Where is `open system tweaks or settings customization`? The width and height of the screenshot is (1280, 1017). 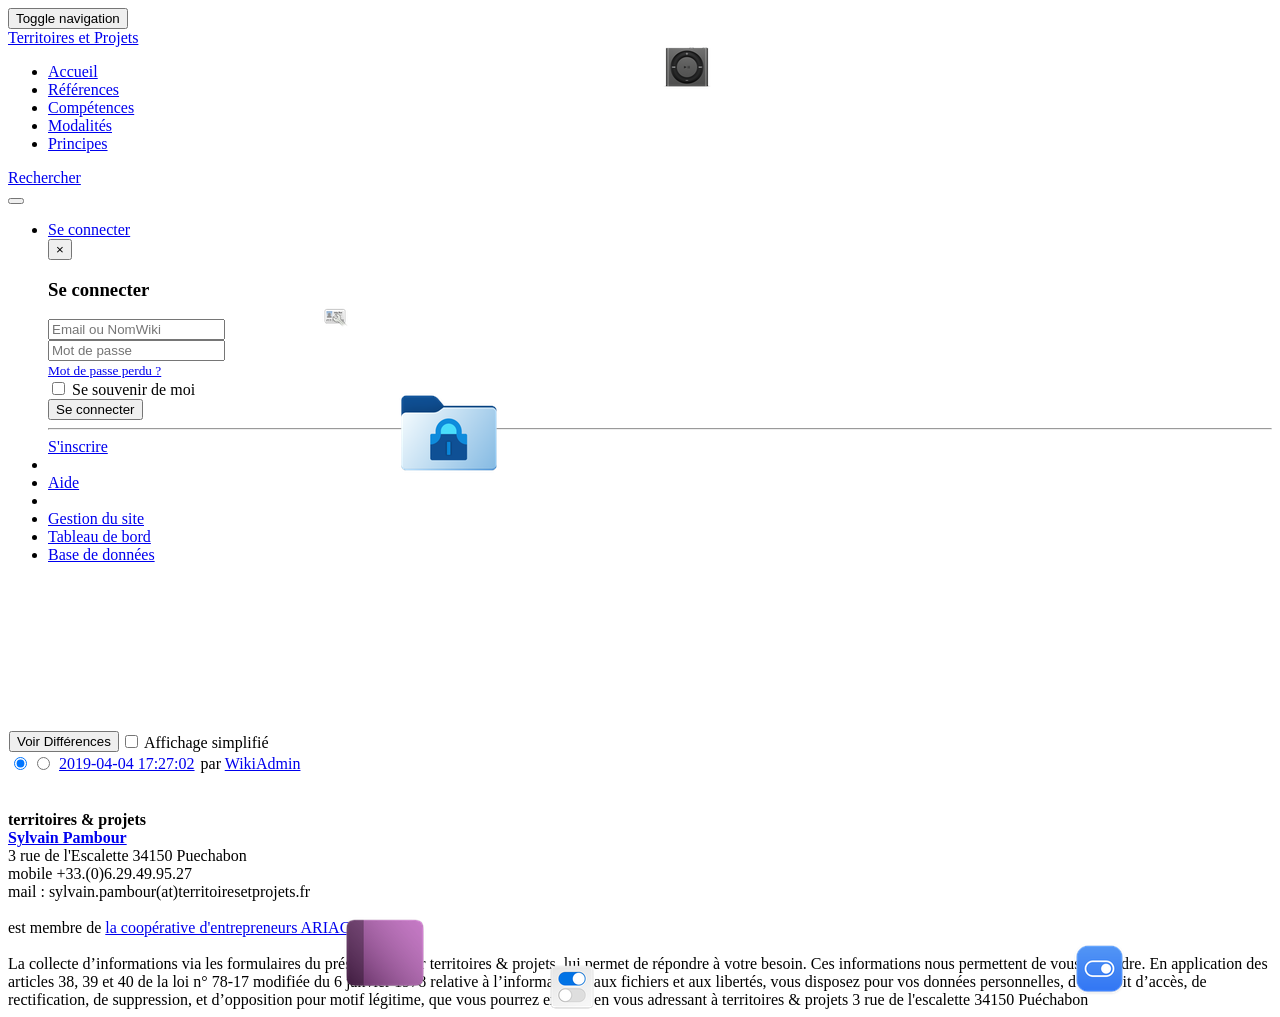 open system tweaks or settings customization is located at coordinates (572, 987).